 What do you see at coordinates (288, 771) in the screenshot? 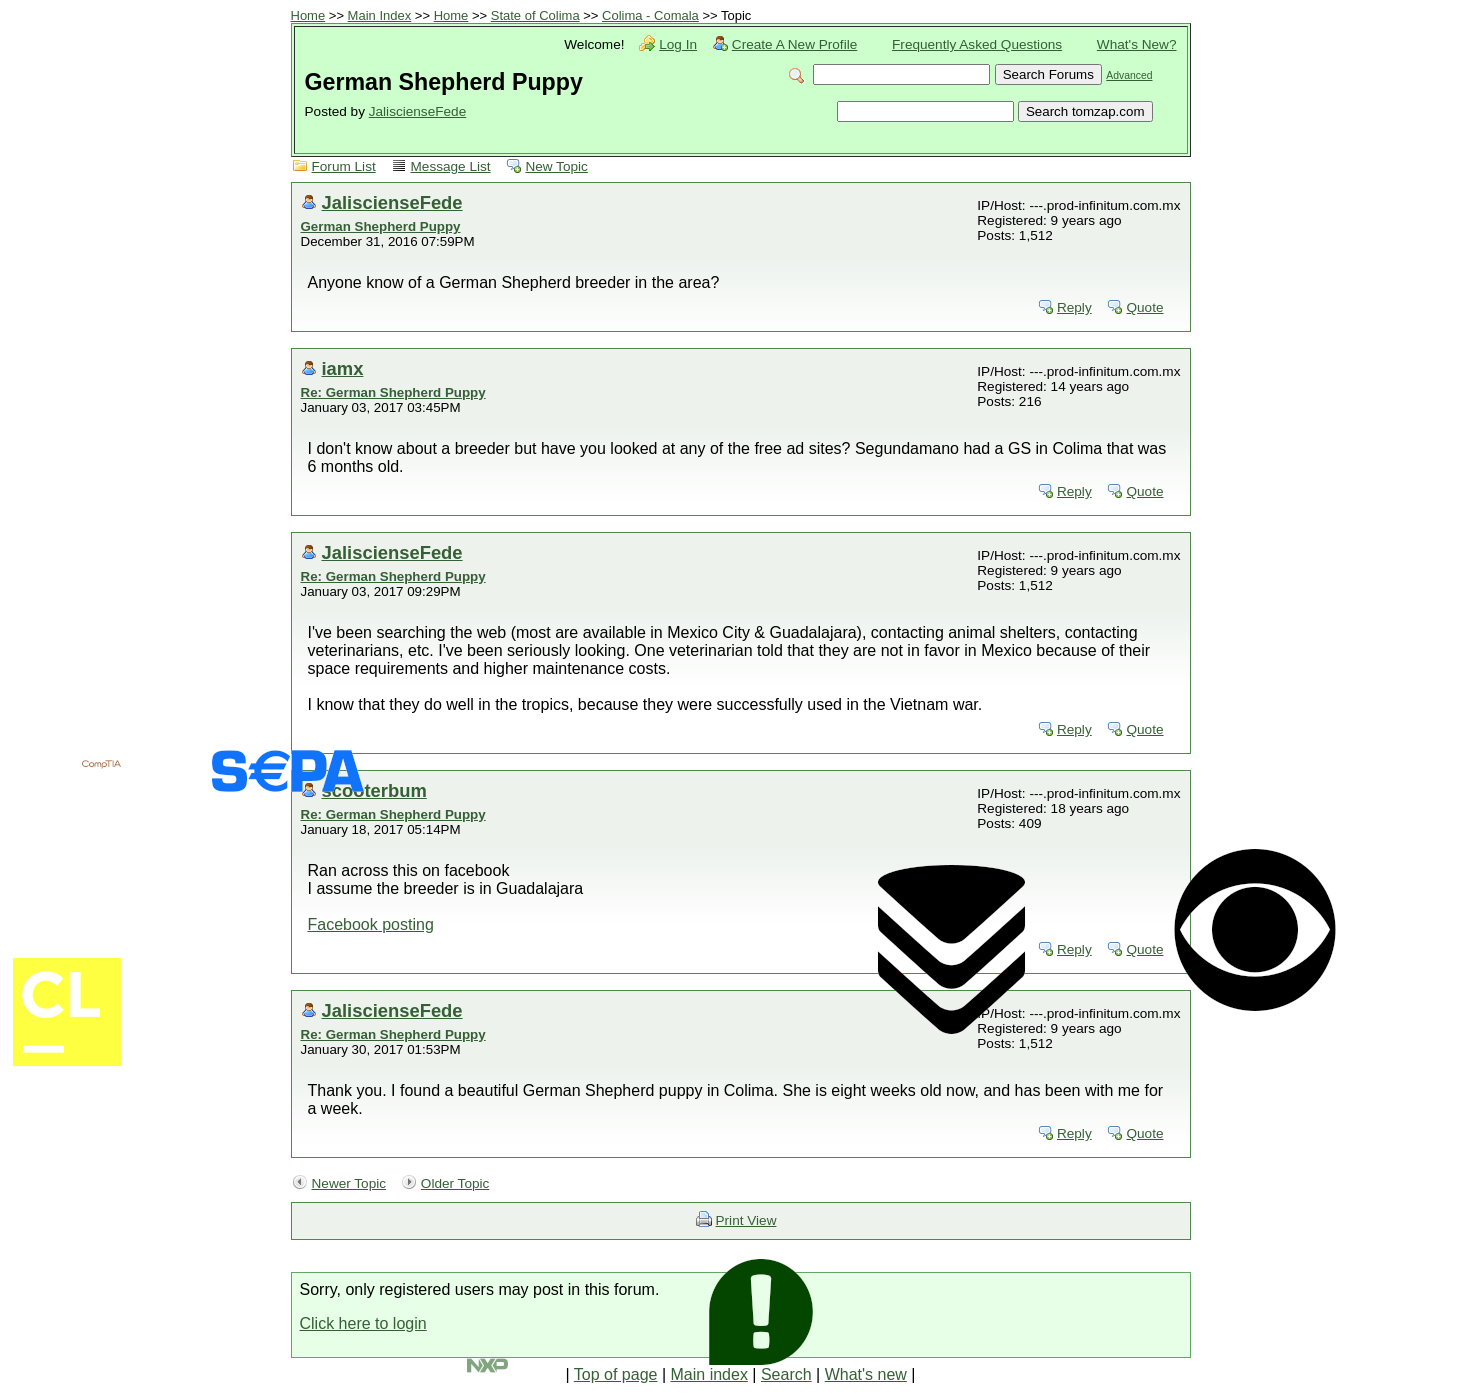
I see `indicates SEPA payment method available` at bounding box center [288, 771].